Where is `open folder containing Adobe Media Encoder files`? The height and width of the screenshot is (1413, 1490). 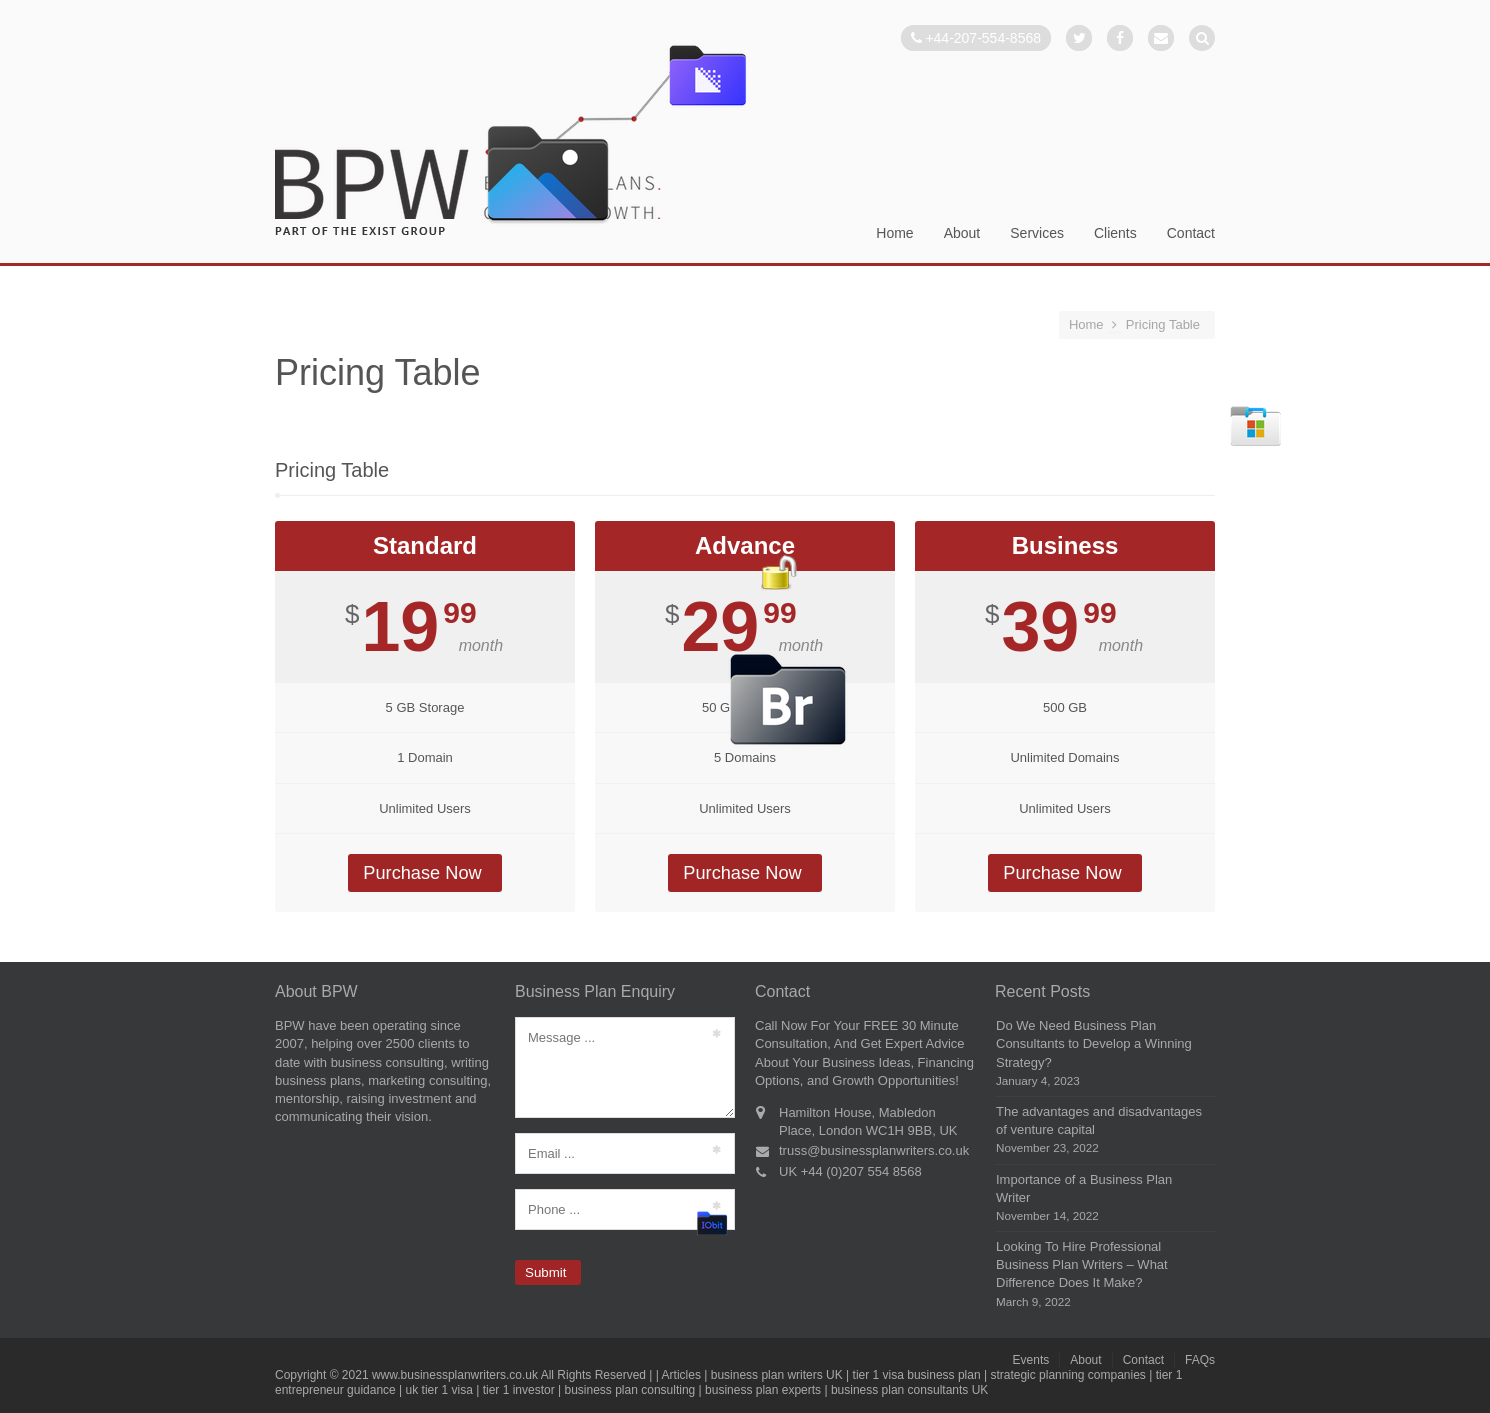
open folder containing Adobe Media Encoder files is located at coordinates (707, 77).